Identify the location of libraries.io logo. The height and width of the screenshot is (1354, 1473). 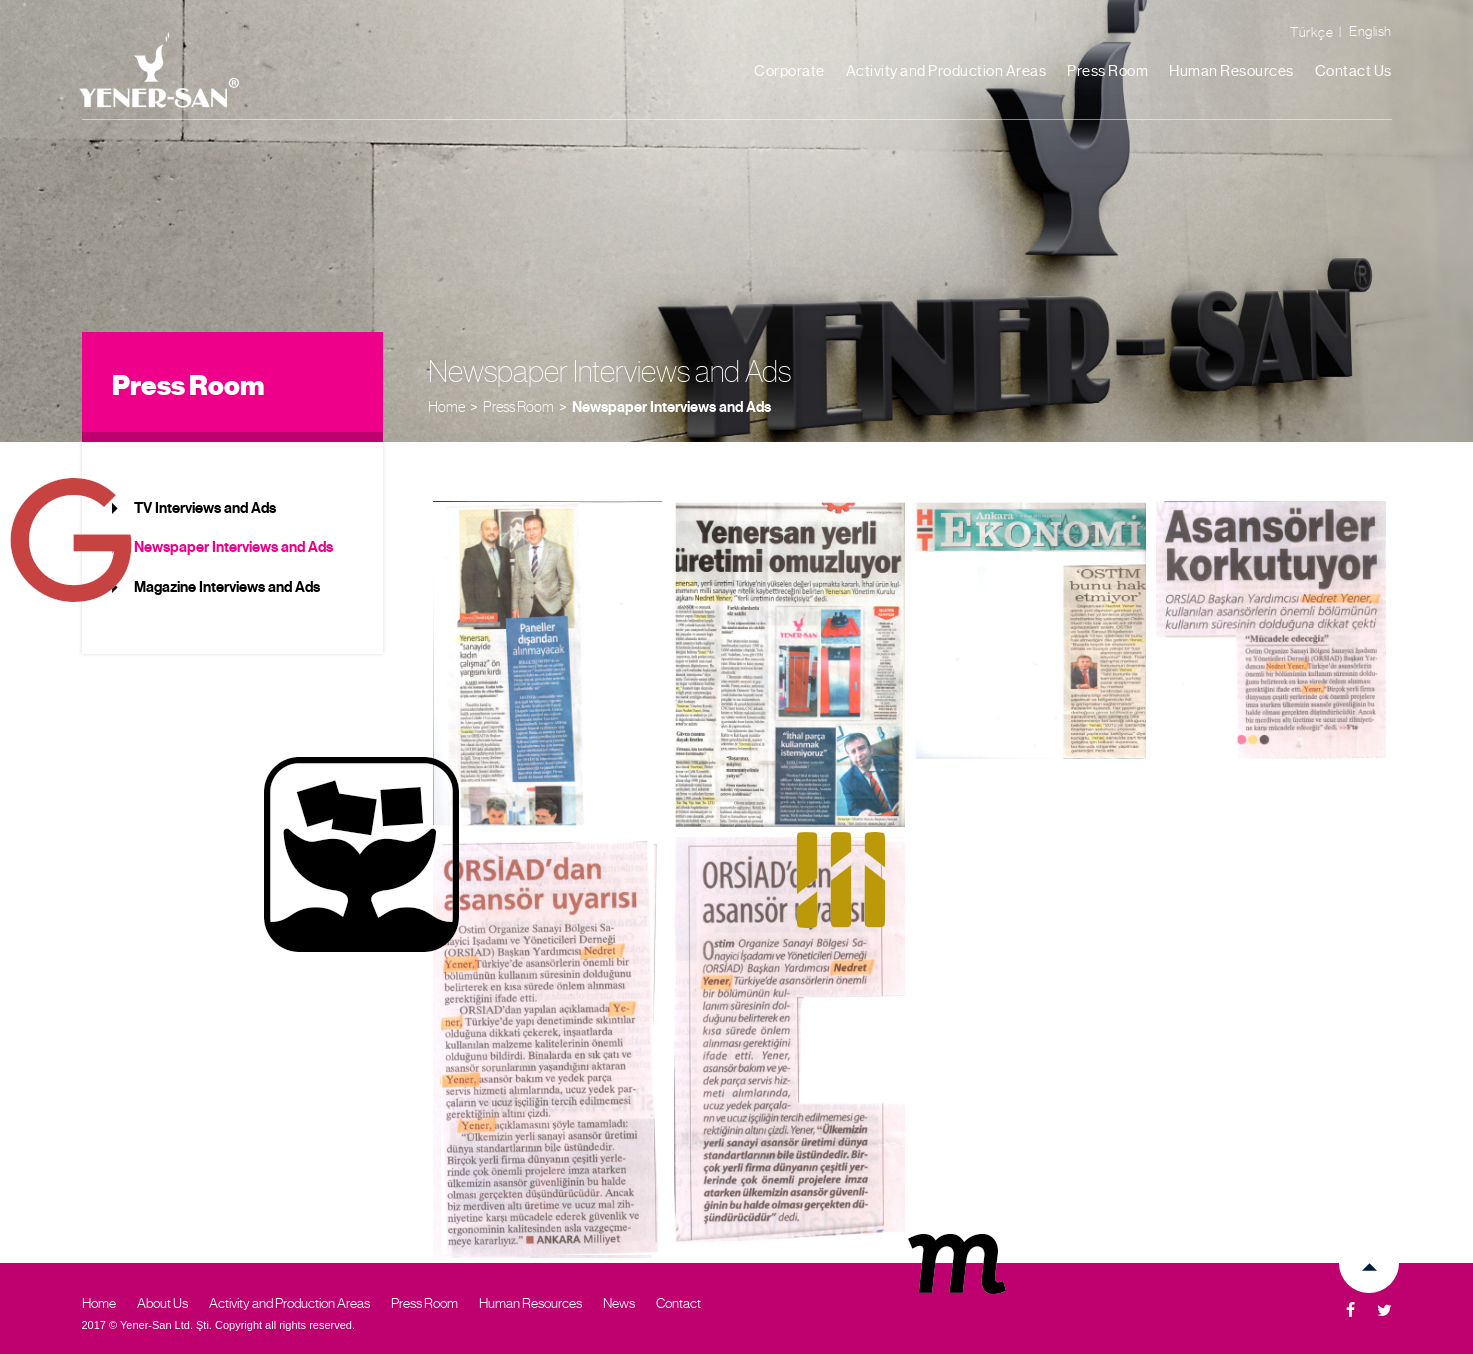
(841, 880).